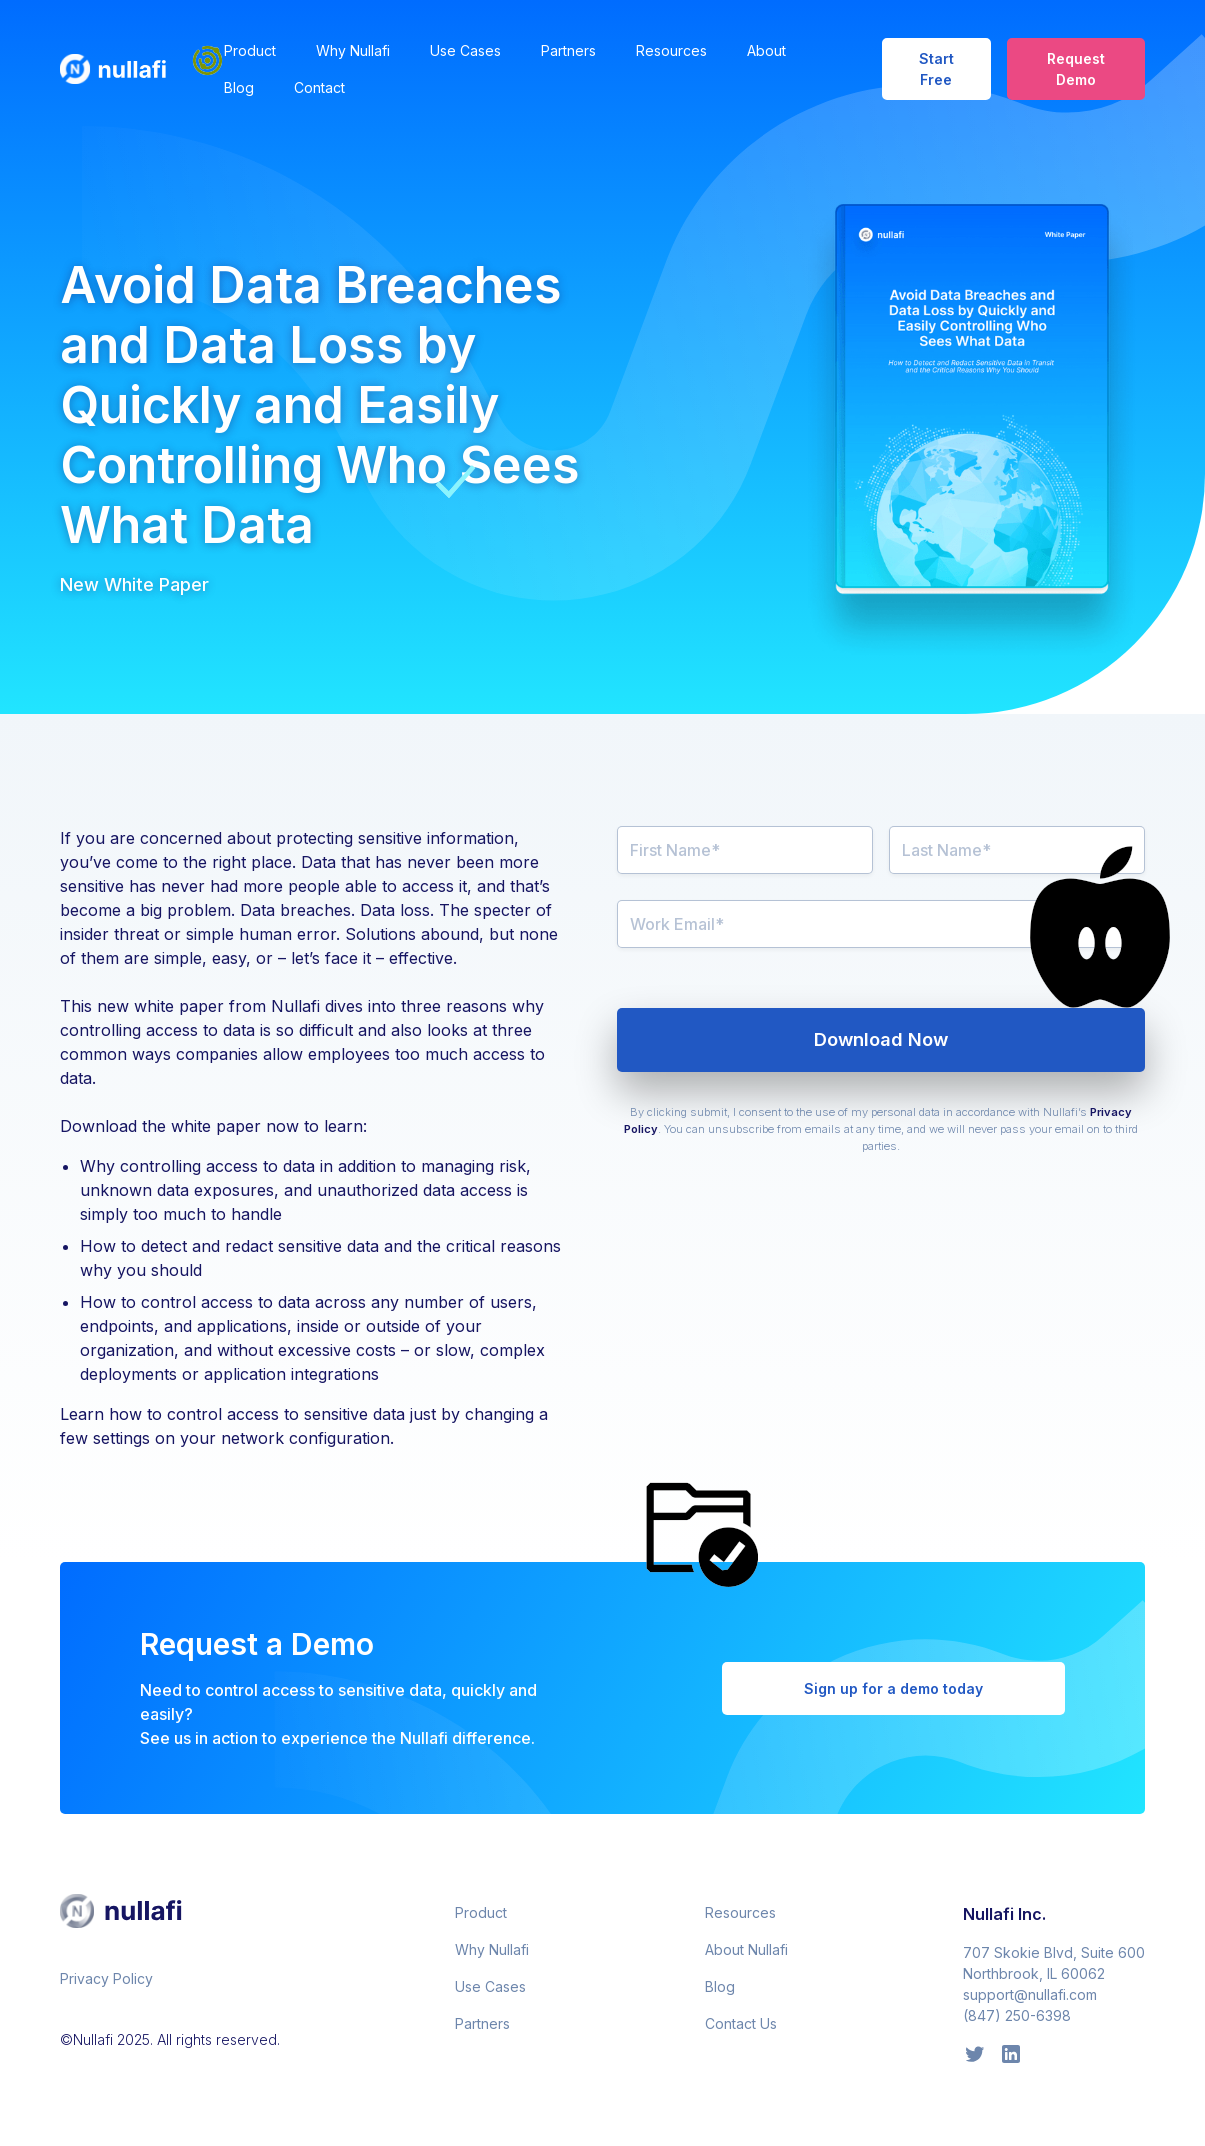 The height and width of the screenshot is (2146, 1205). I want to click on confirm or submit an action, so click(455, 481).